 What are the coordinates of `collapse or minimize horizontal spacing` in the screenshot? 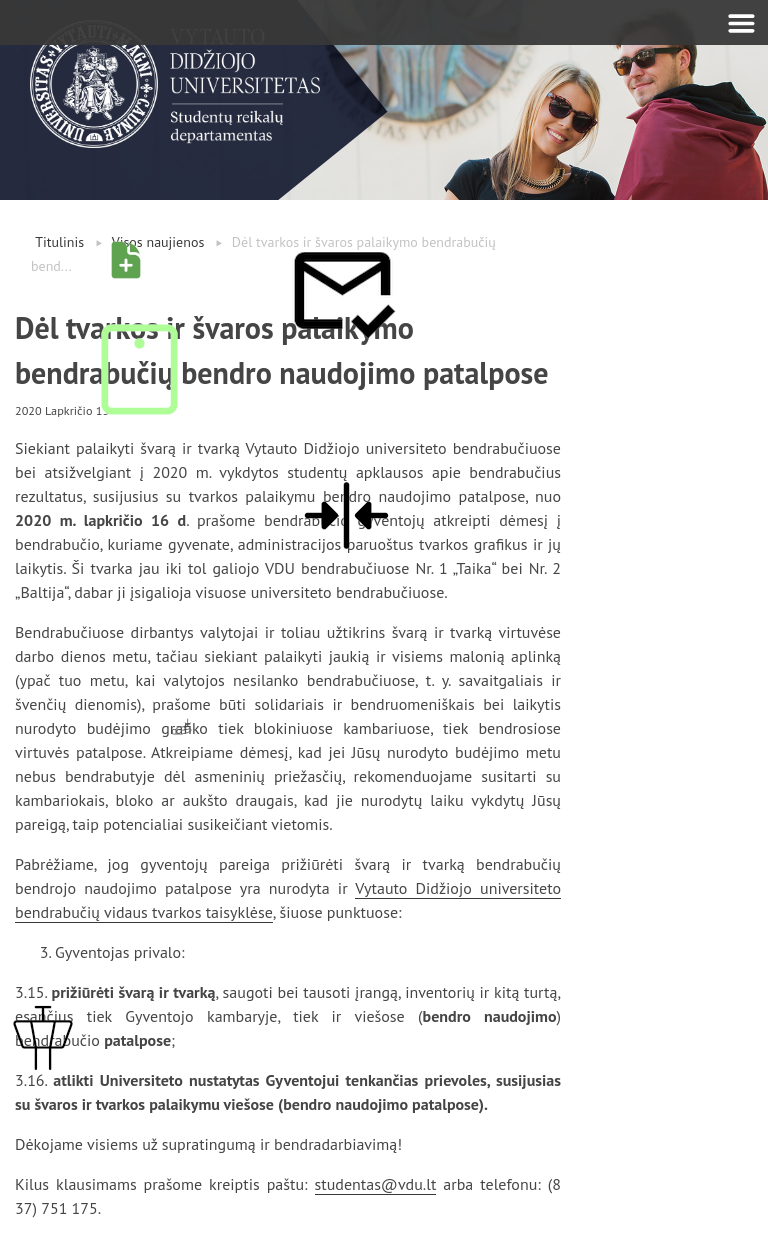 It's located at (346, 515).